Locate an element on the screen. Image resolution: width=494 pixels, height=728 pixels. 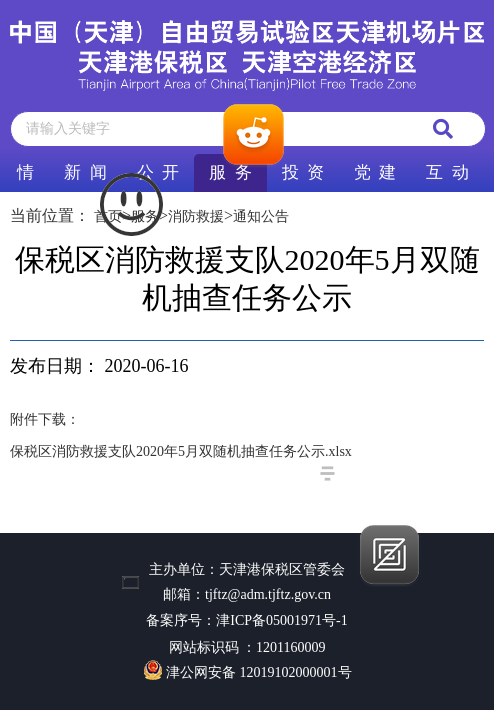
access people and smiley emoji category is located at coordinates (131, 204).